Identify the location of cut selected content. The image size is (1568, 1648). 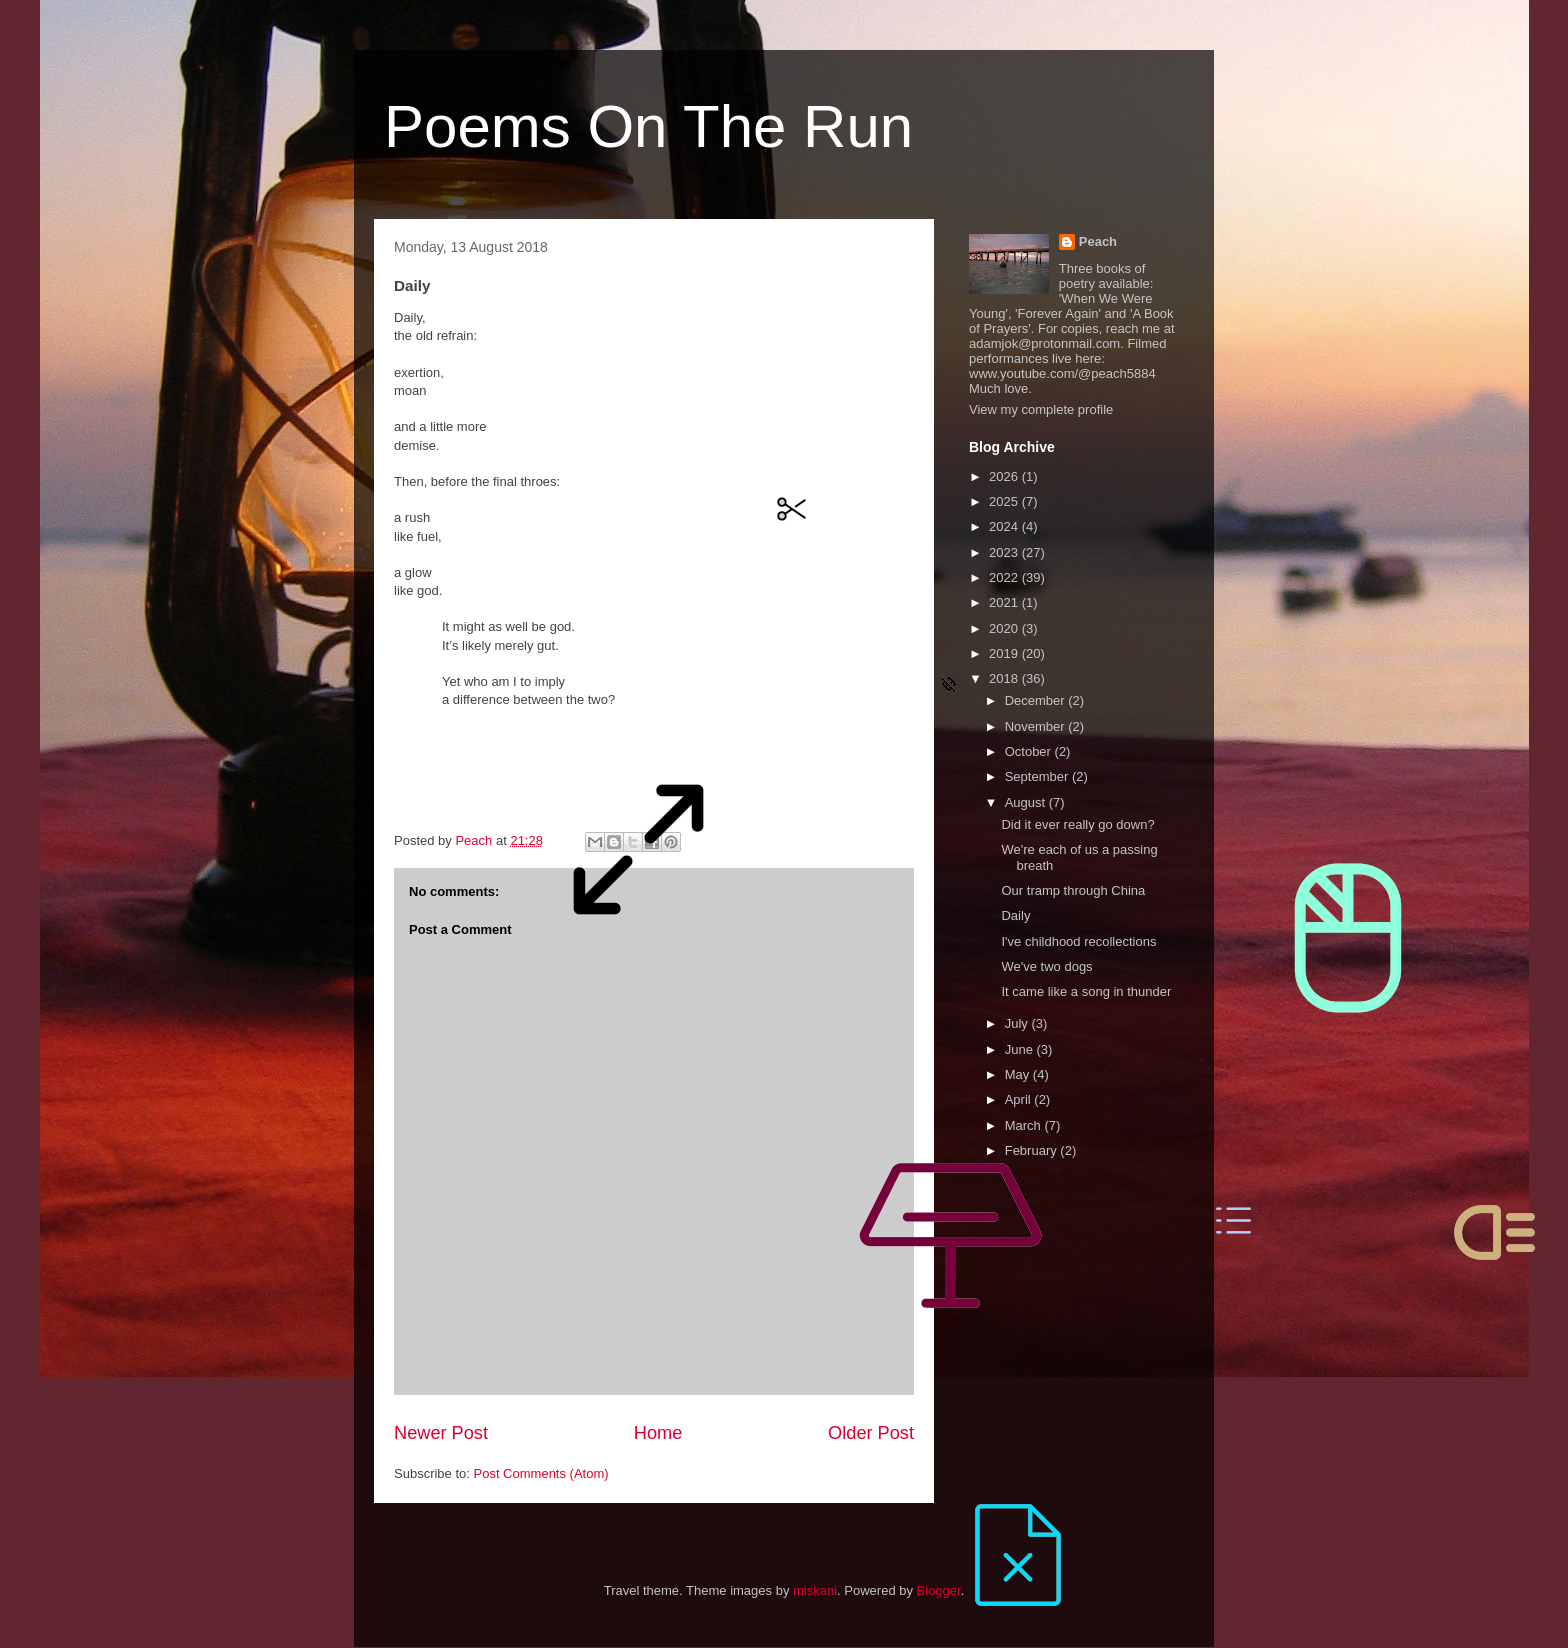
(791, 509).